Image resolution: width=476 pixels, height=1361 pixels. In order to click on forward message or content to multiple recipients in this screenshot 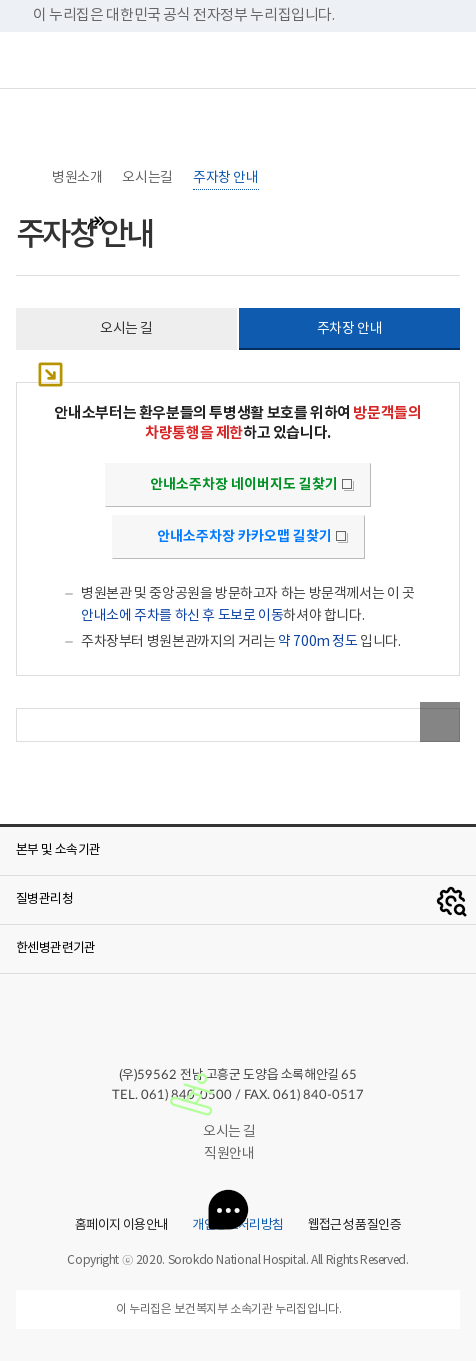, I will do `click(96, 223)`.